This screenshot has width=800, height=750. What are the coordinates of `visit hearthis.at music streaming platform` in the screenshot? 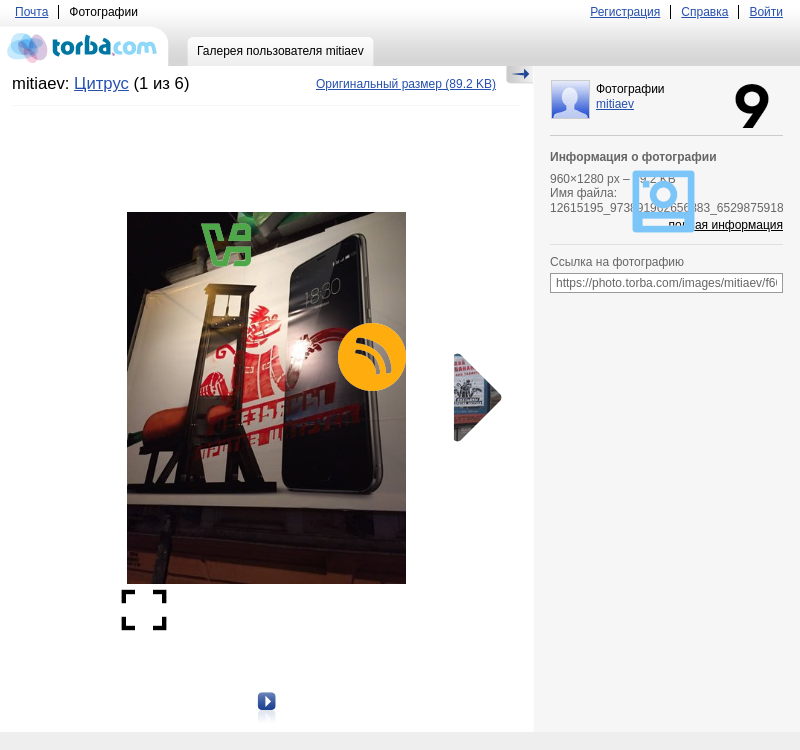 It's located at (372, 357).